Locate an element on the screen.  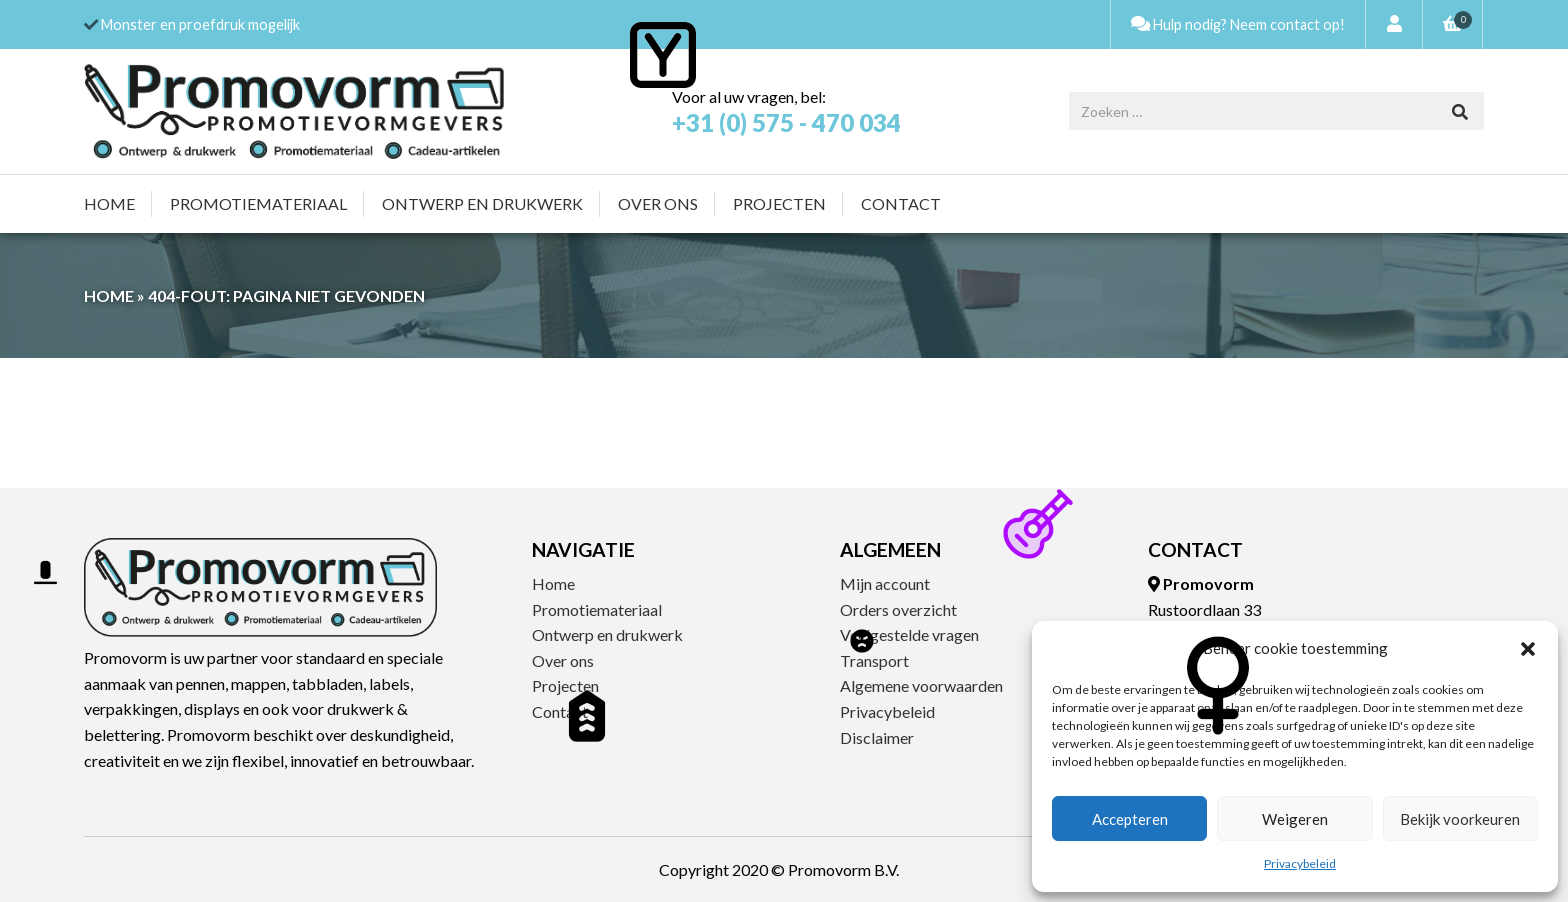
align selected element to bottom is located at coordinates (45, 572).